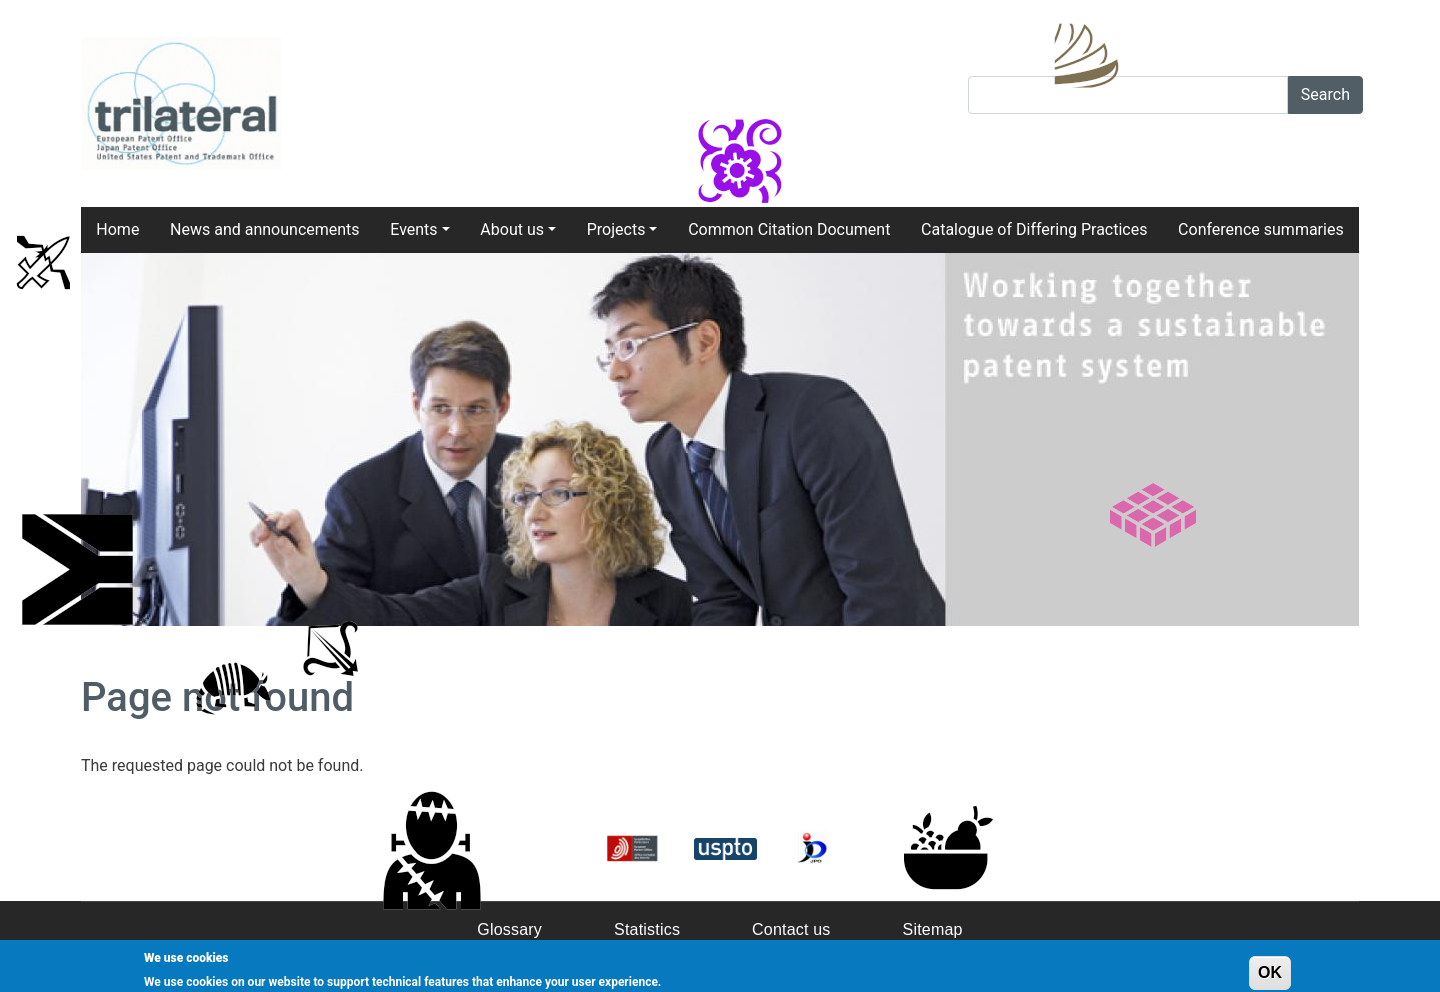 Image resolution: width=1440 pixels, height=992 pixels. Describe the element at coordinates (77, 569) in the screenshot. I see `select south africa as country or region` at that location.